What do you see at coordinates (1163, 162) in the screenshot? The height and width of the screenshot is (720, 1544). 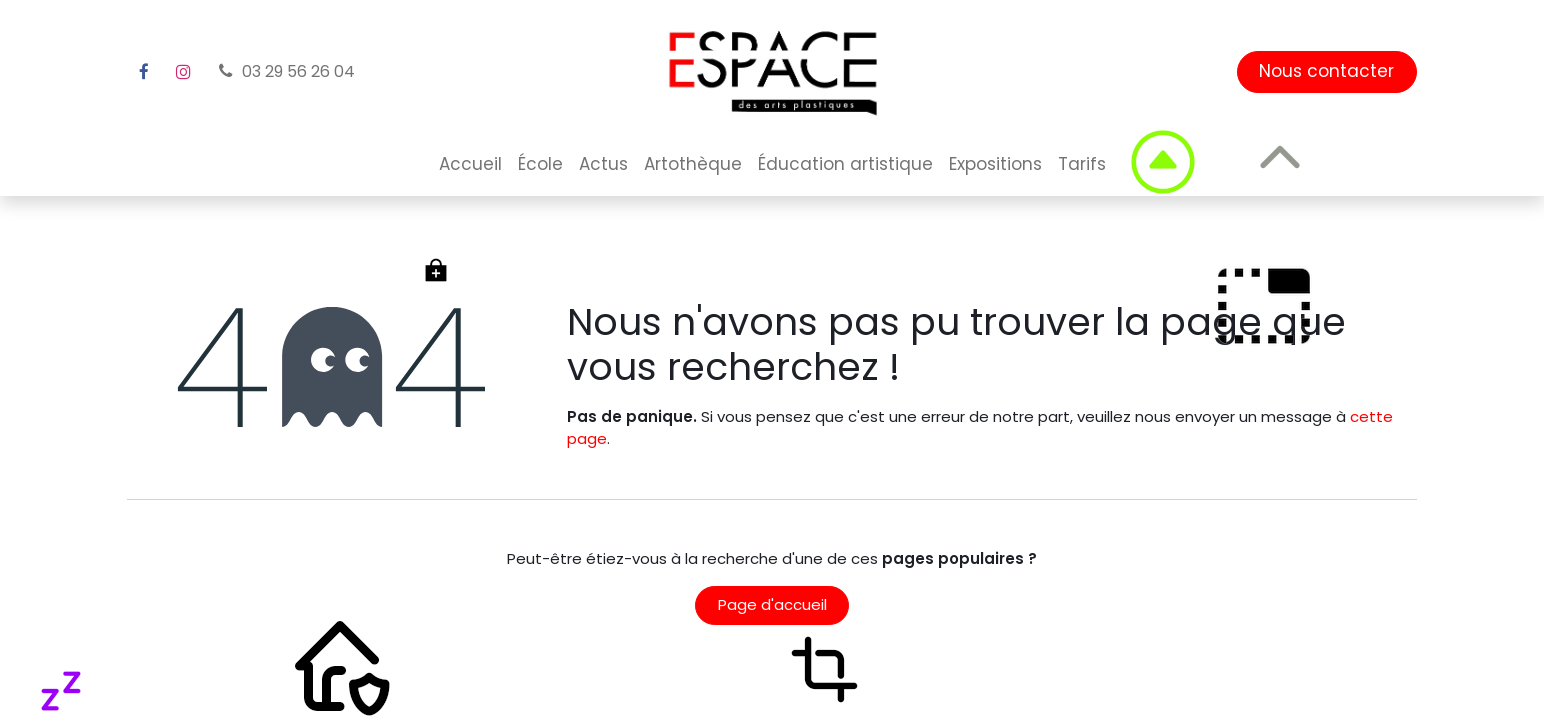 I see `scroll to top of page` at bounding box center [1163, 162].